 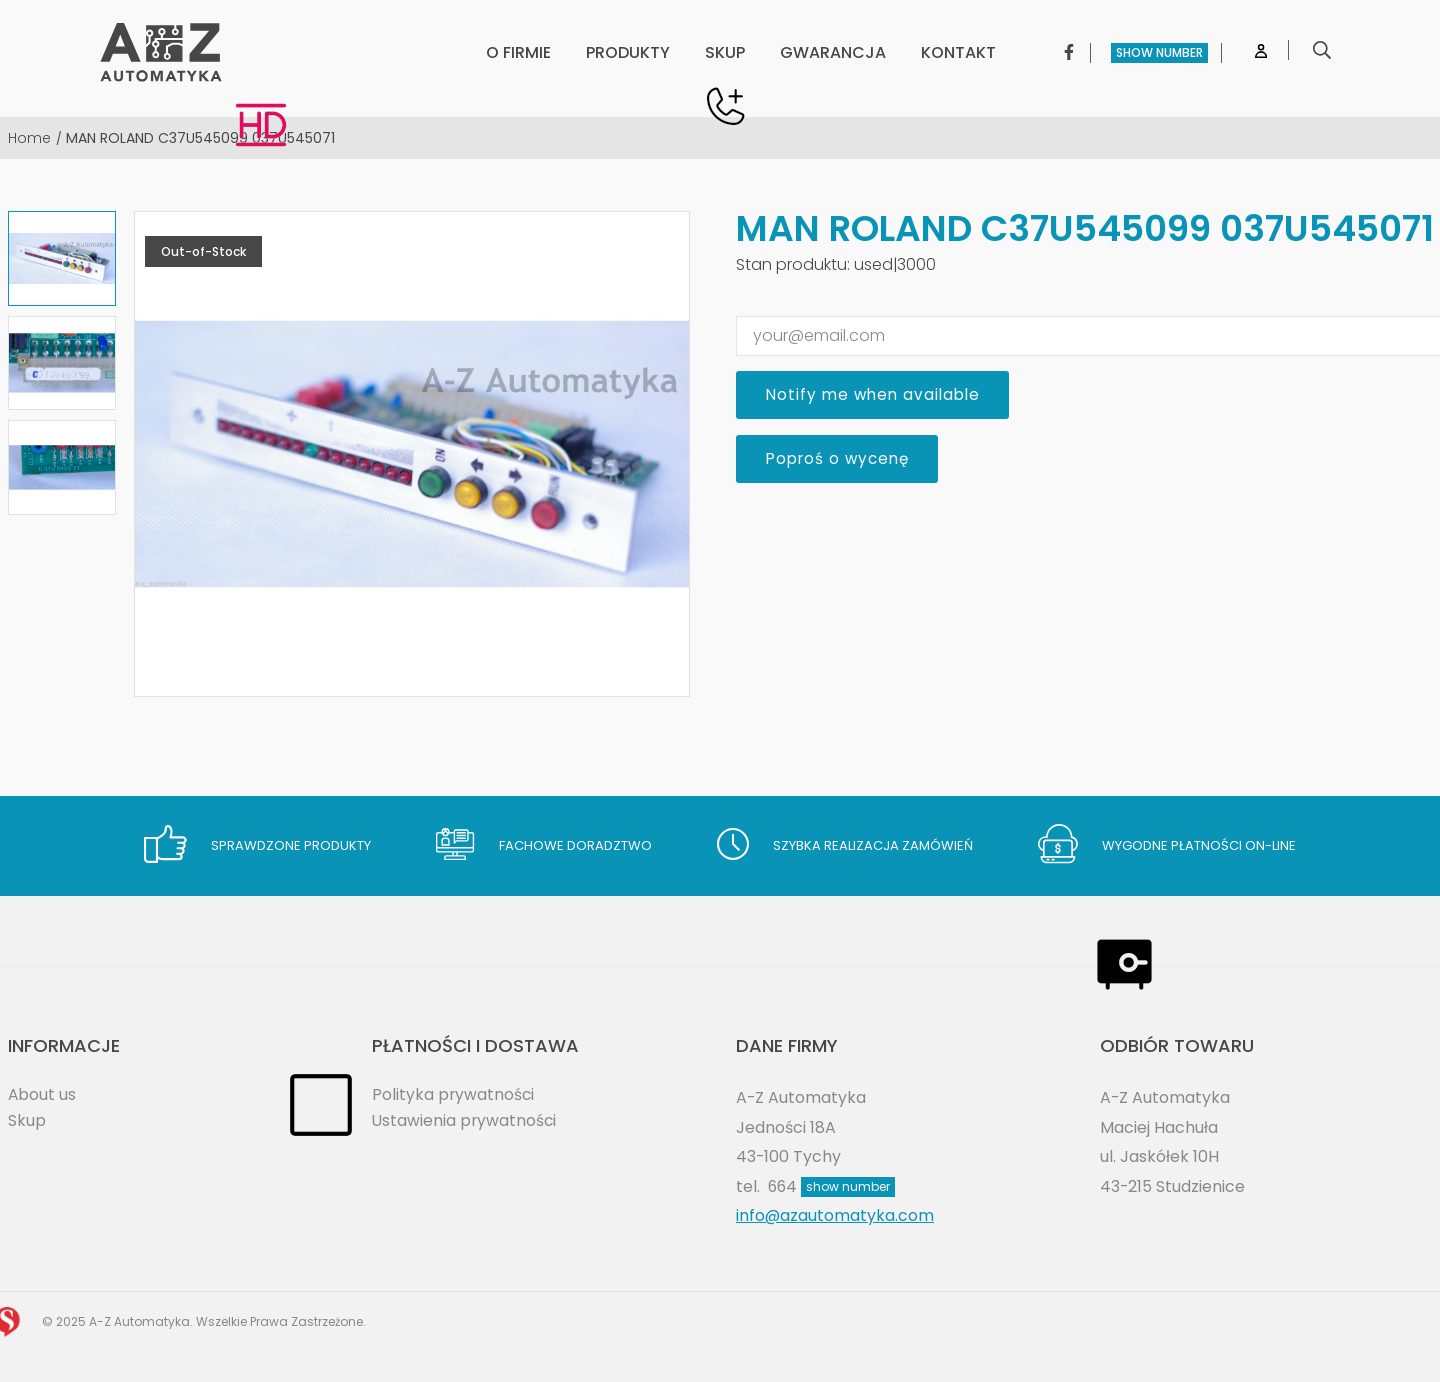 I want to click on add a new contact, so click(x=726, y=105).